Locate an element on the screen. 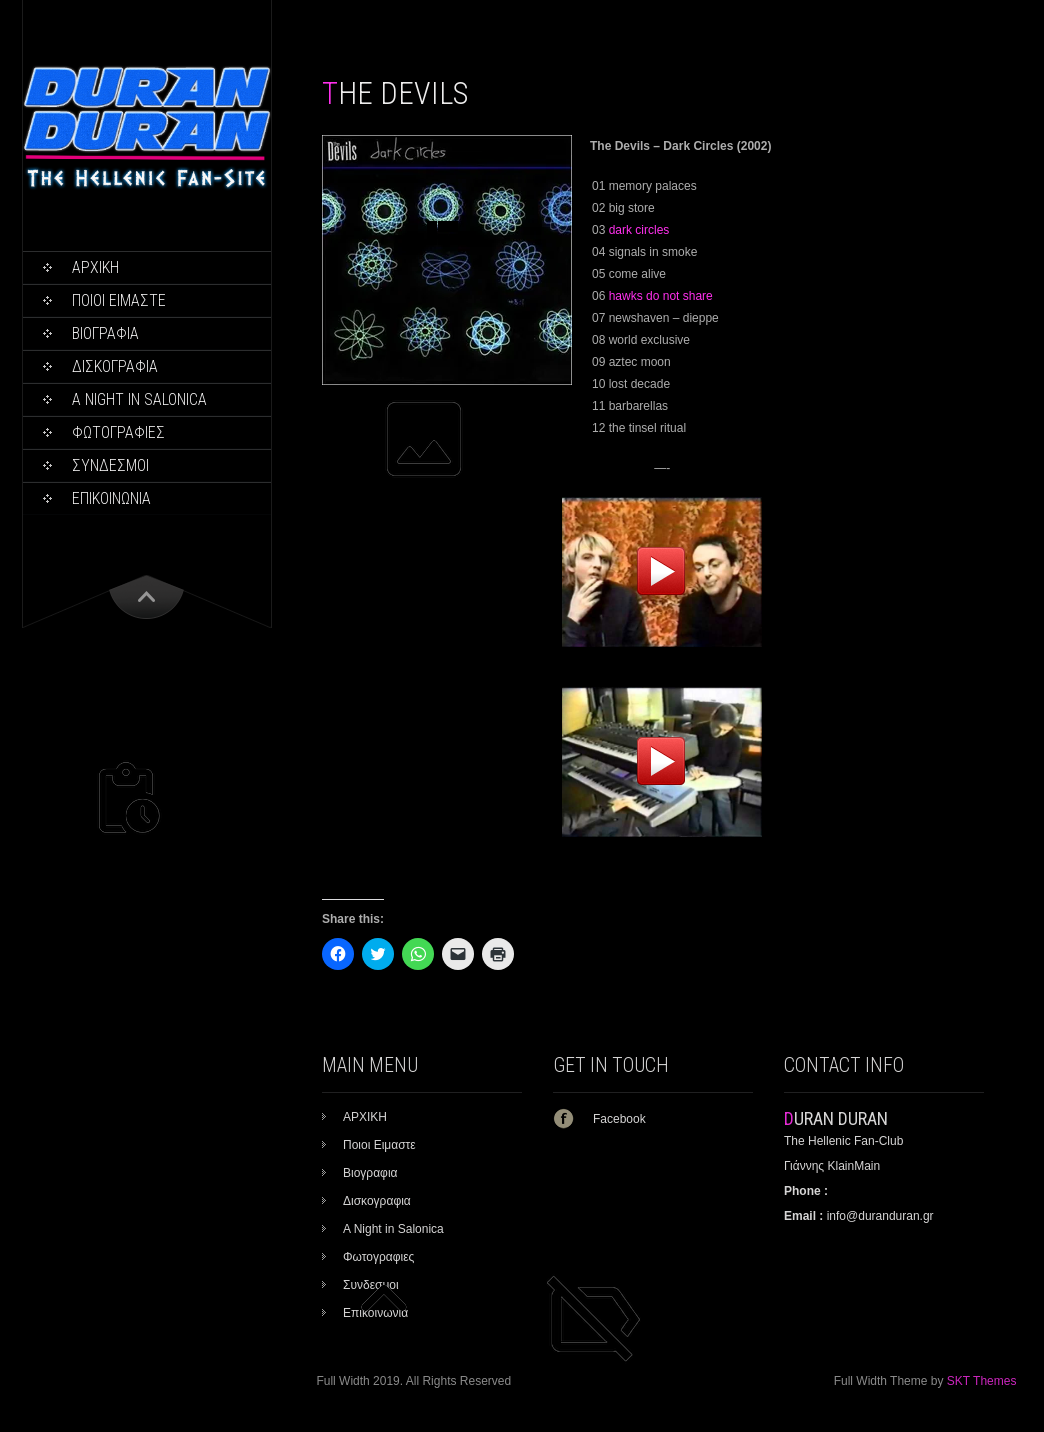  view tasks awaiting completion is located at coordinates (126, 799).